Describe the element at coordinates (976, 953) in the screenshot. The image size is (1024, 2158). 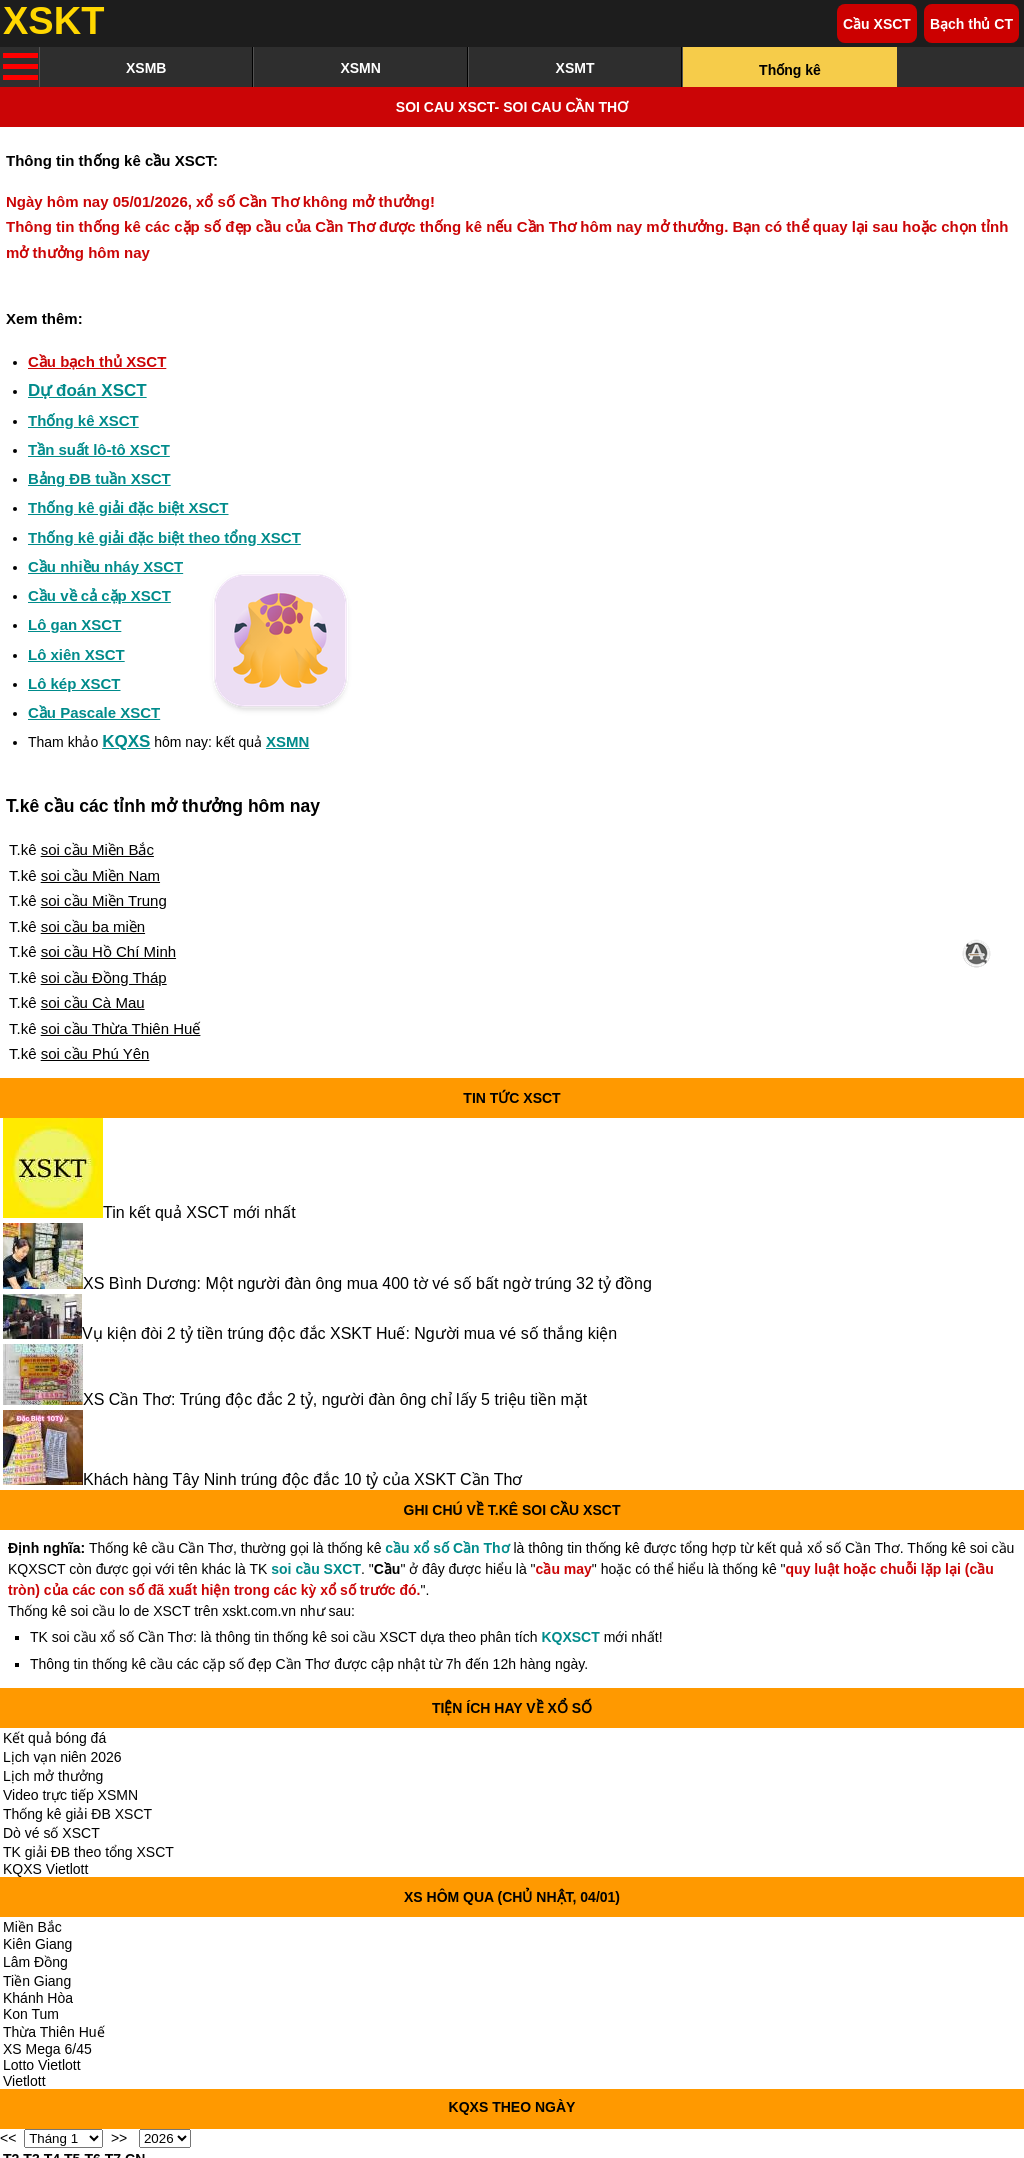
I see `open the software updater application` at that location.